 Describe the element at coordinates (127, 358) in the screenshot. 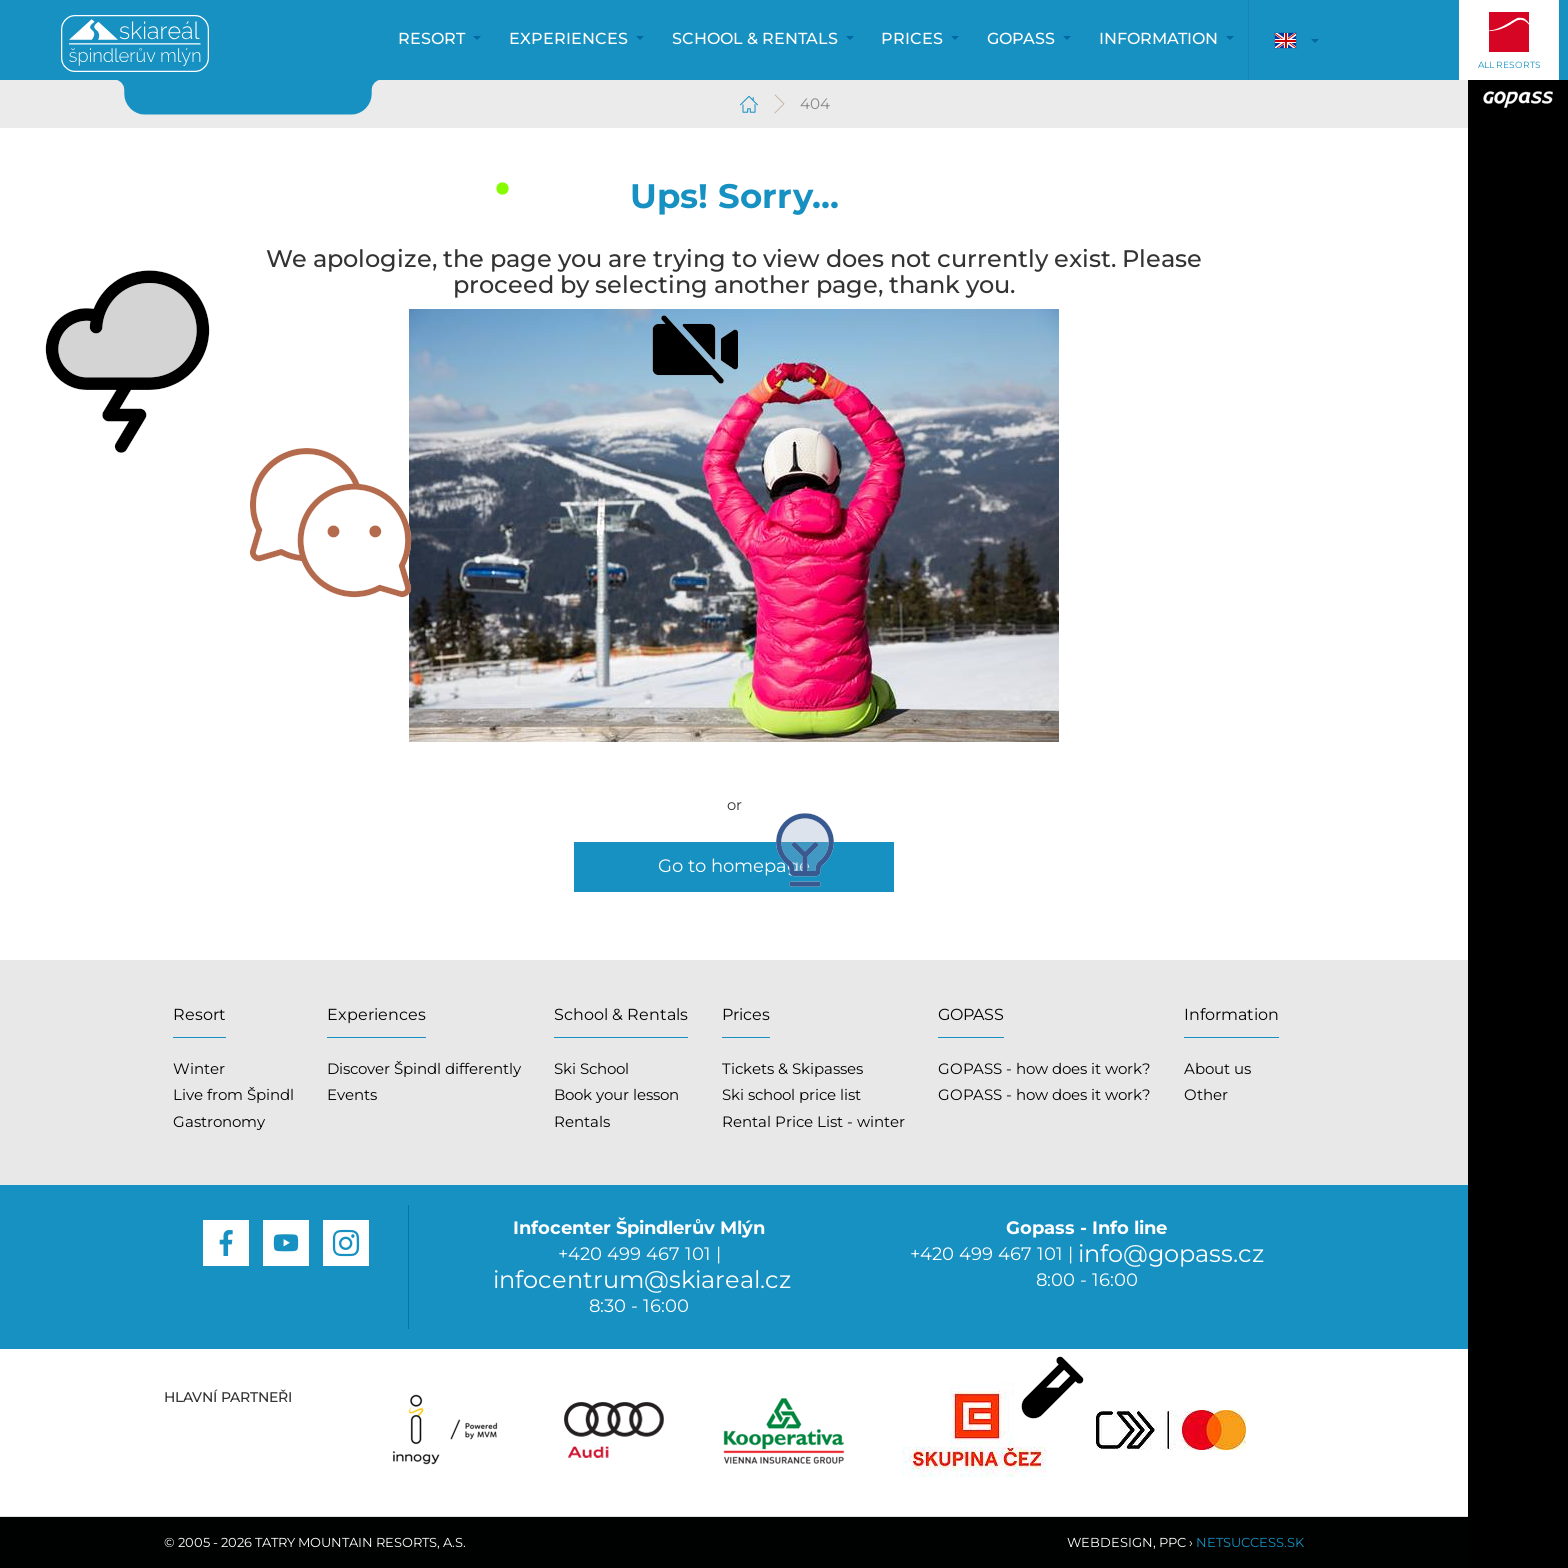

I see `indicates thunderstorm or severe weather conditions` at that location.